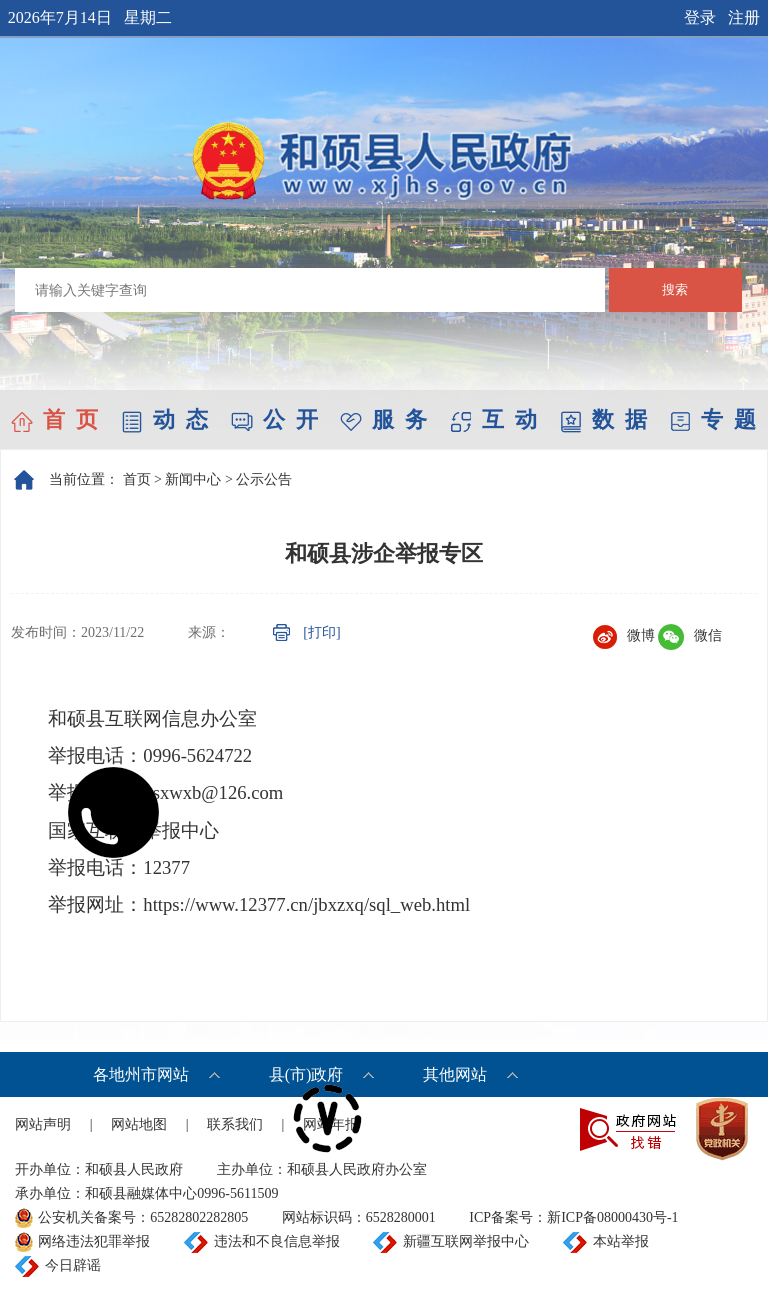  I want to click on apply inner shadow effect to bottom-left corner, so click(113, 812).